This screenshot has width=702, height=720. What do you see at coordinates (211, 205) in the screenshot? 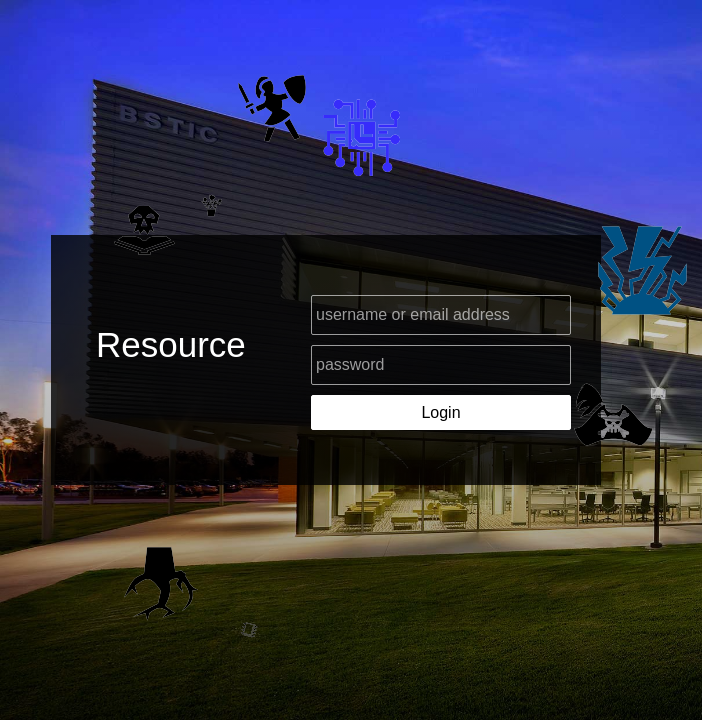
I see `access gardening or plant care features` at bounding box center [211, 205].